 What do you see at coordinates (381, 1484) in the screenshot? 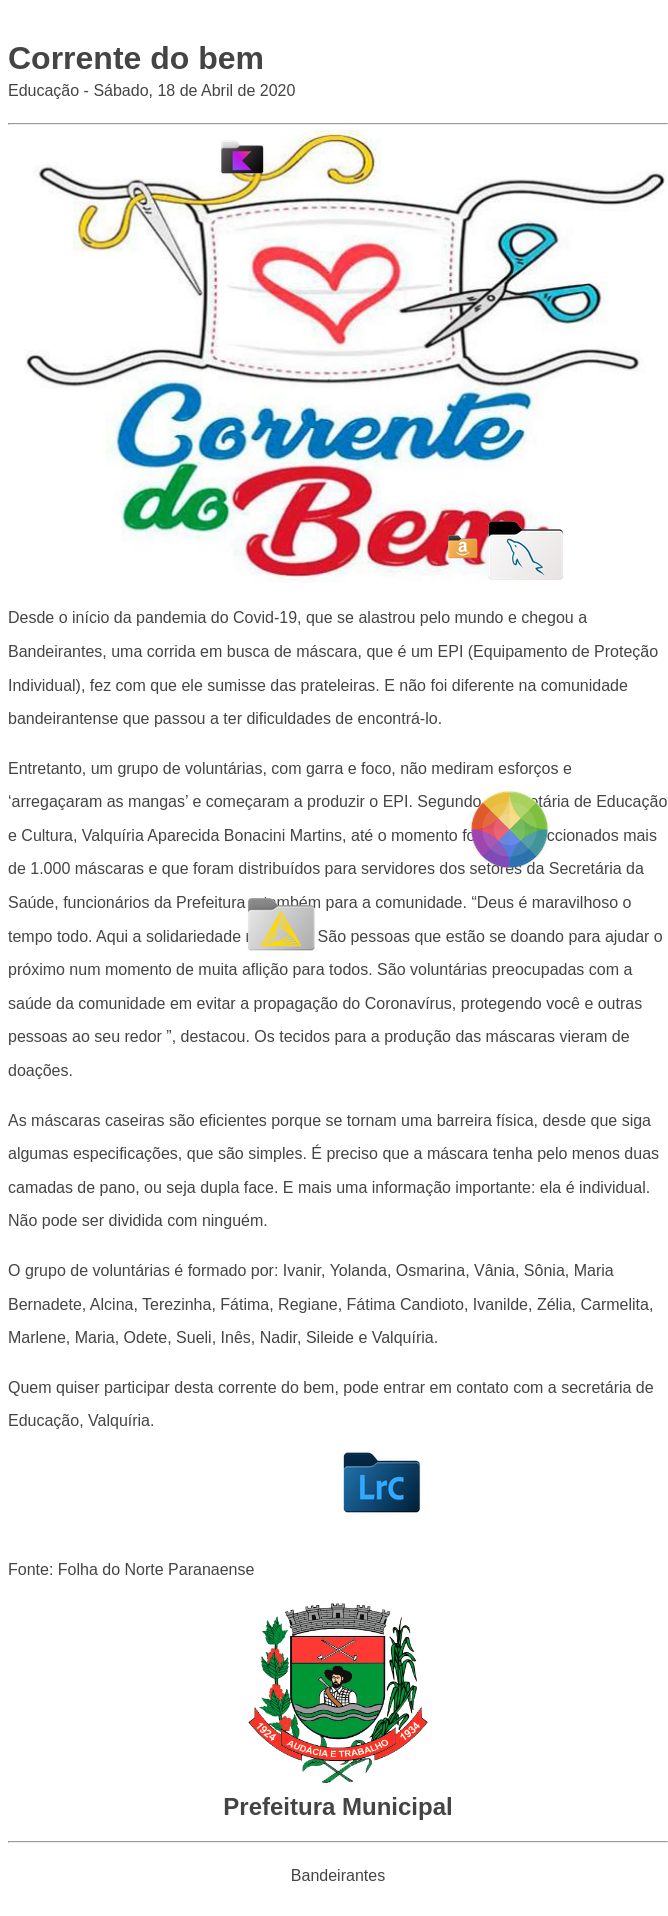
I see `open adobe lightroom classic project folder` at bounding box center [381, 1484].